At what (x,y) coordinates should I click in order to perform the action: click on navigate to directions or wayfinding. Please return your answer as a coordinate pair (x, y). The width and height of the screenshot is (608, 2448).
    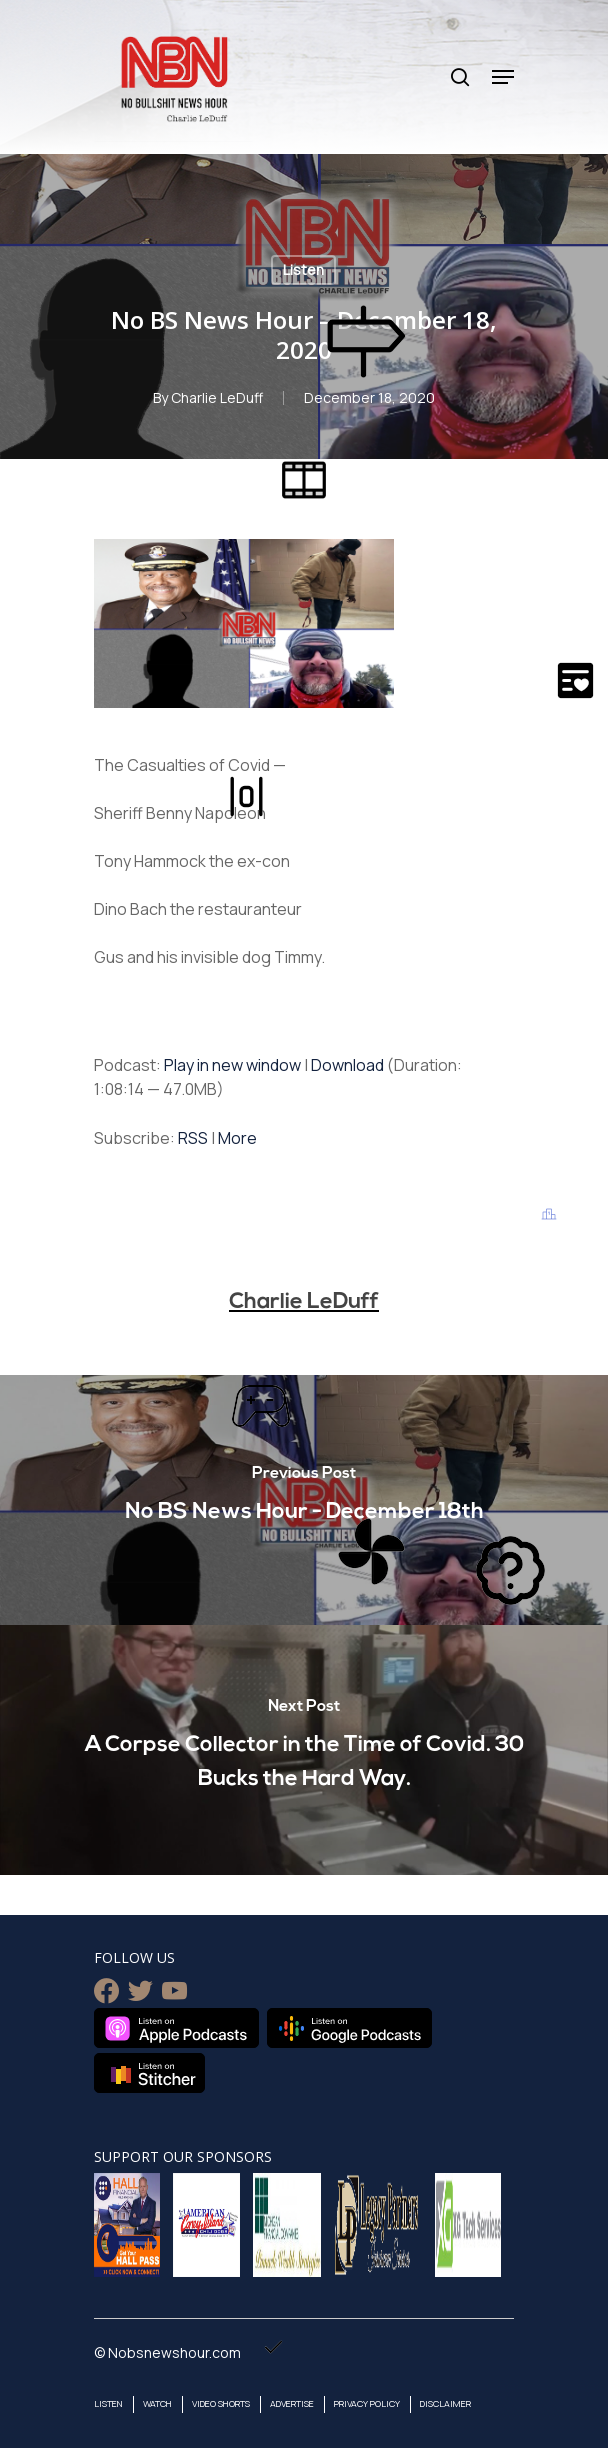
    Looking at the image, I should click on (363, 341).